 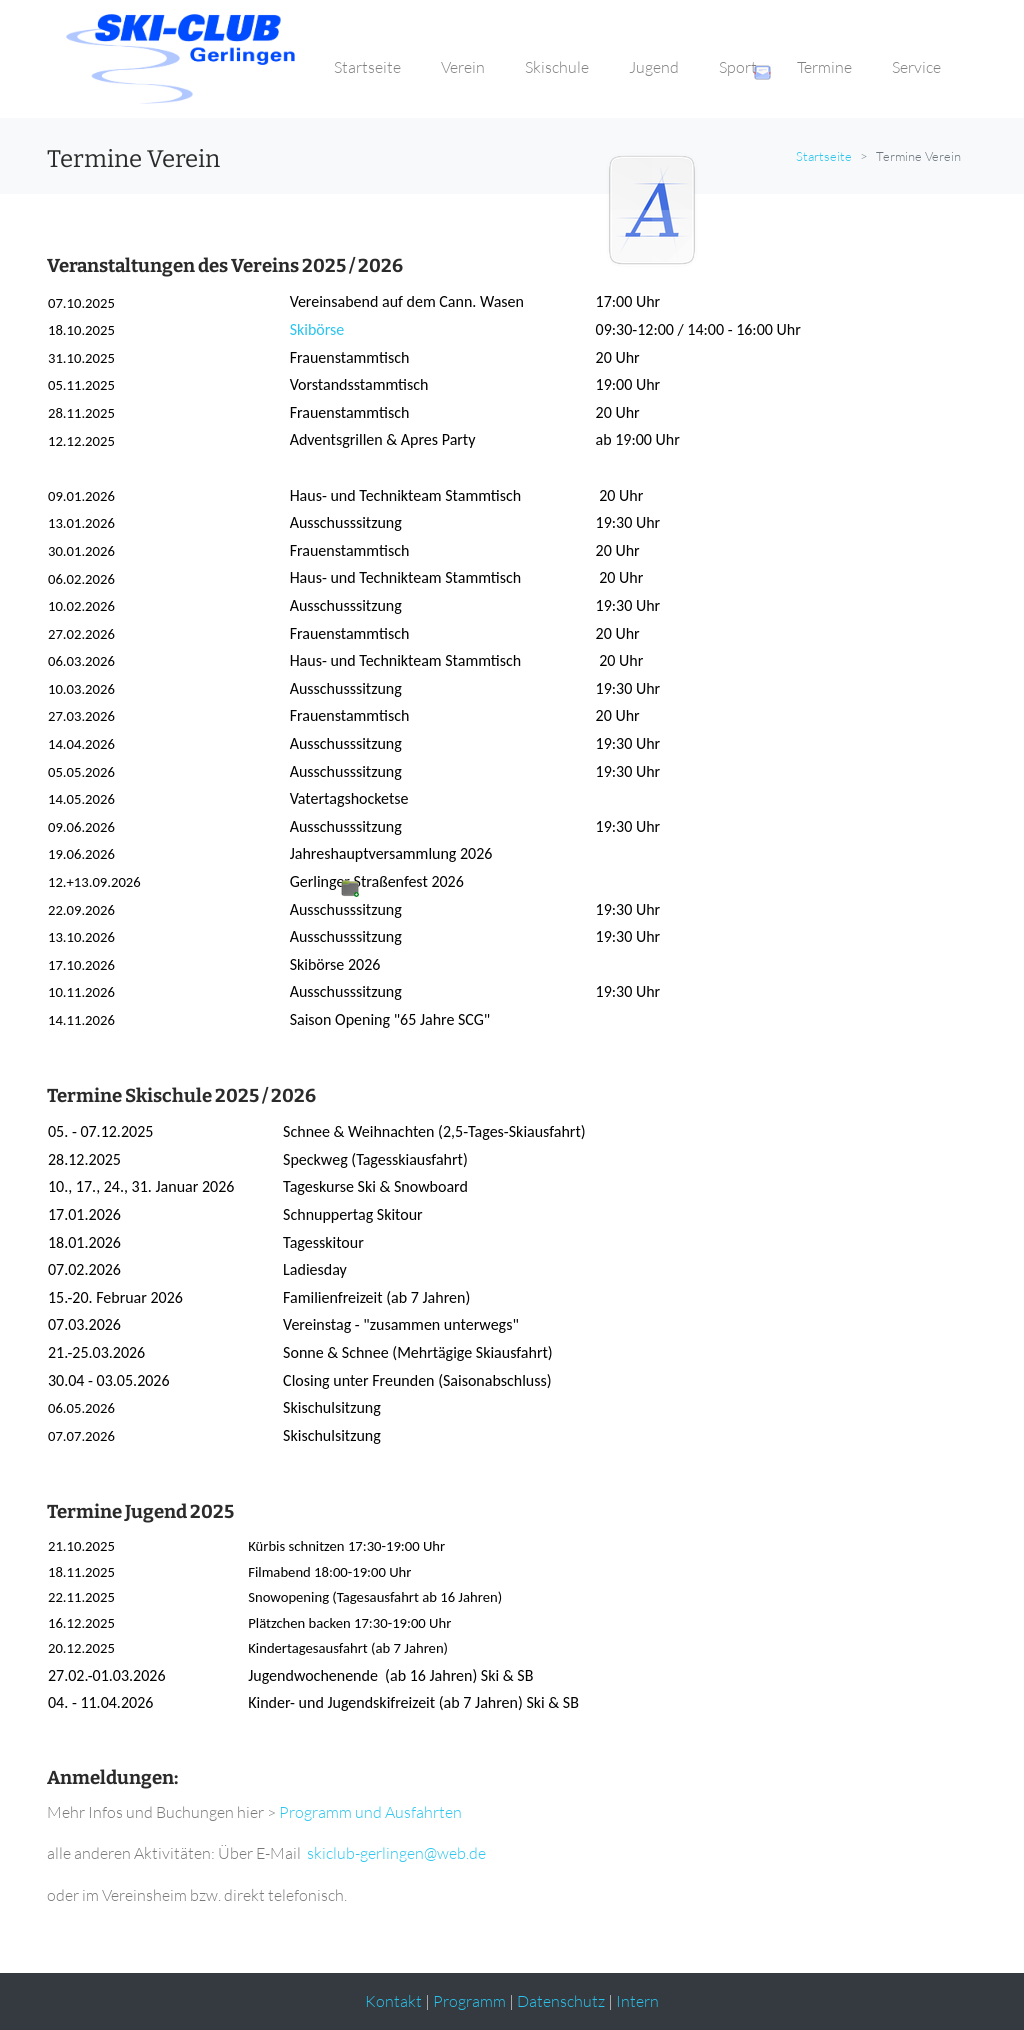 I want to click on create a new folder, so click(x=350, y=888).